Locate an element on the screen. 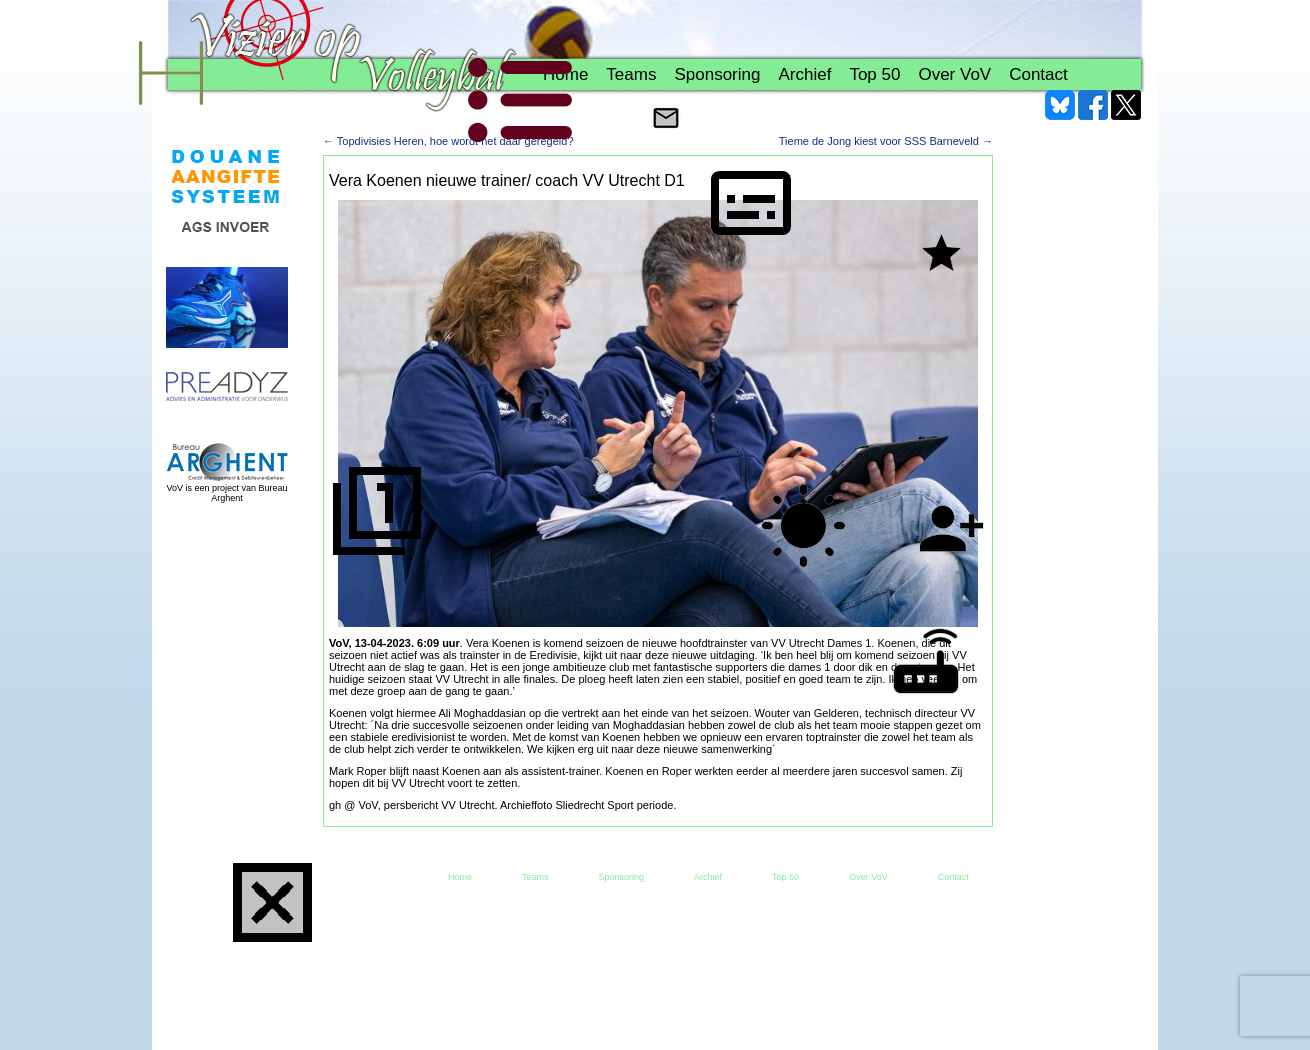 This screenshot has height=1050, width=1310. view unread emails or messages is located at coordinates (666, 118).